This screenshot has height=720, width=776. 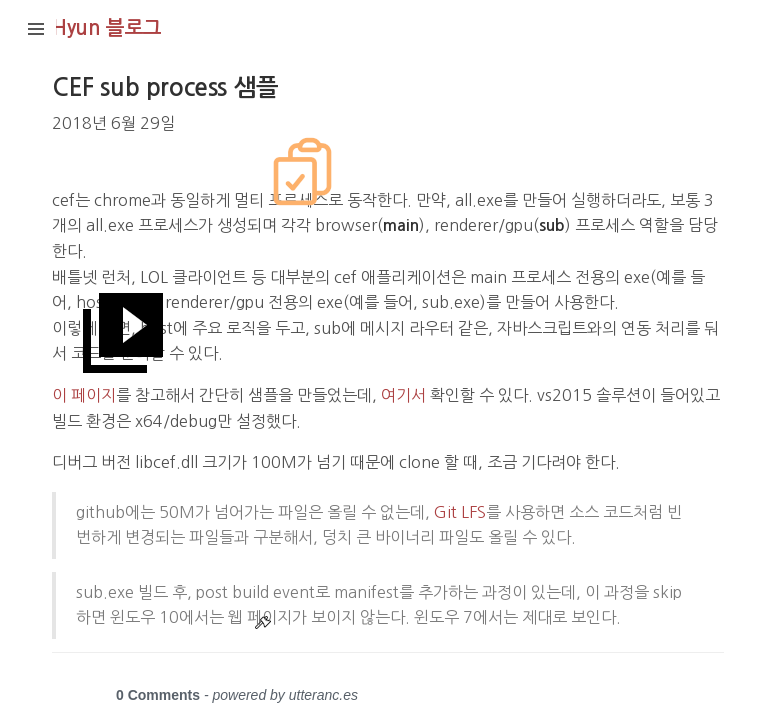 I want to click on mark task or document as complete, so click(x=302, y=171).